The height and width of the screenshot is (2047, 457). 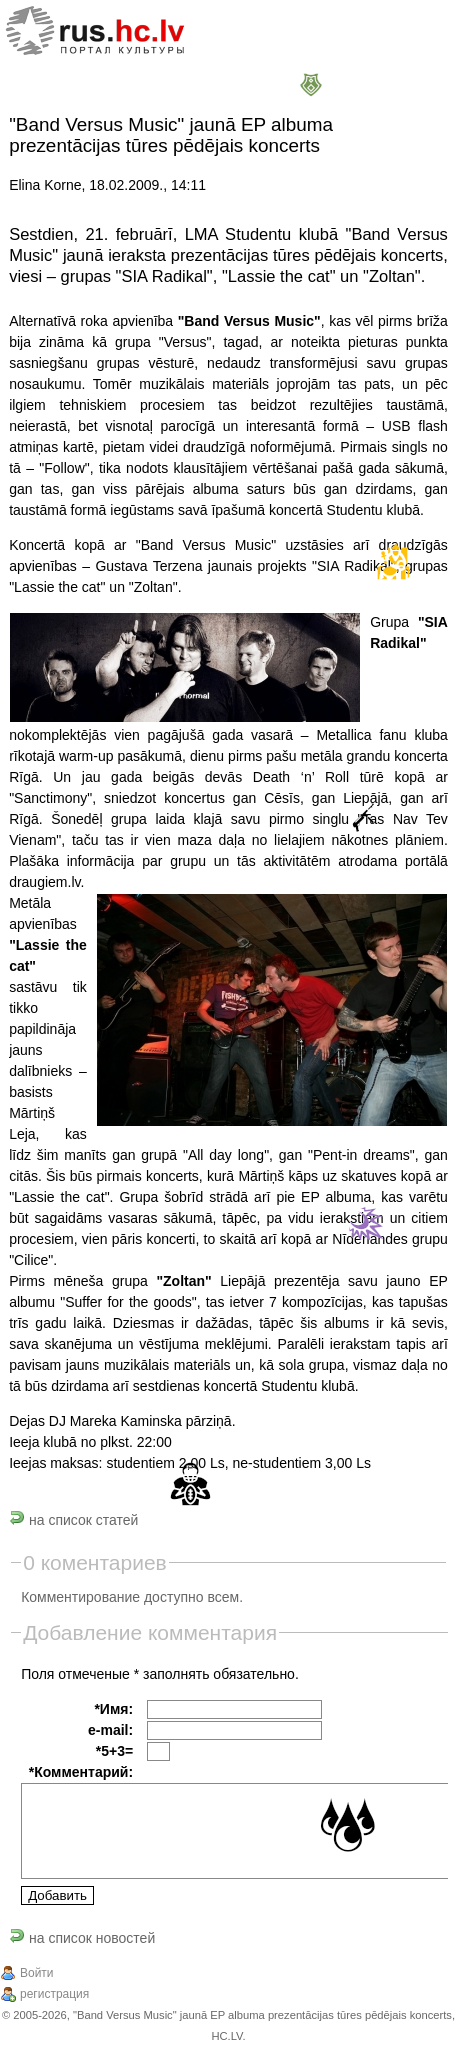 I want to click on select submachine gun weapon in game, so click(x=363, y=817).